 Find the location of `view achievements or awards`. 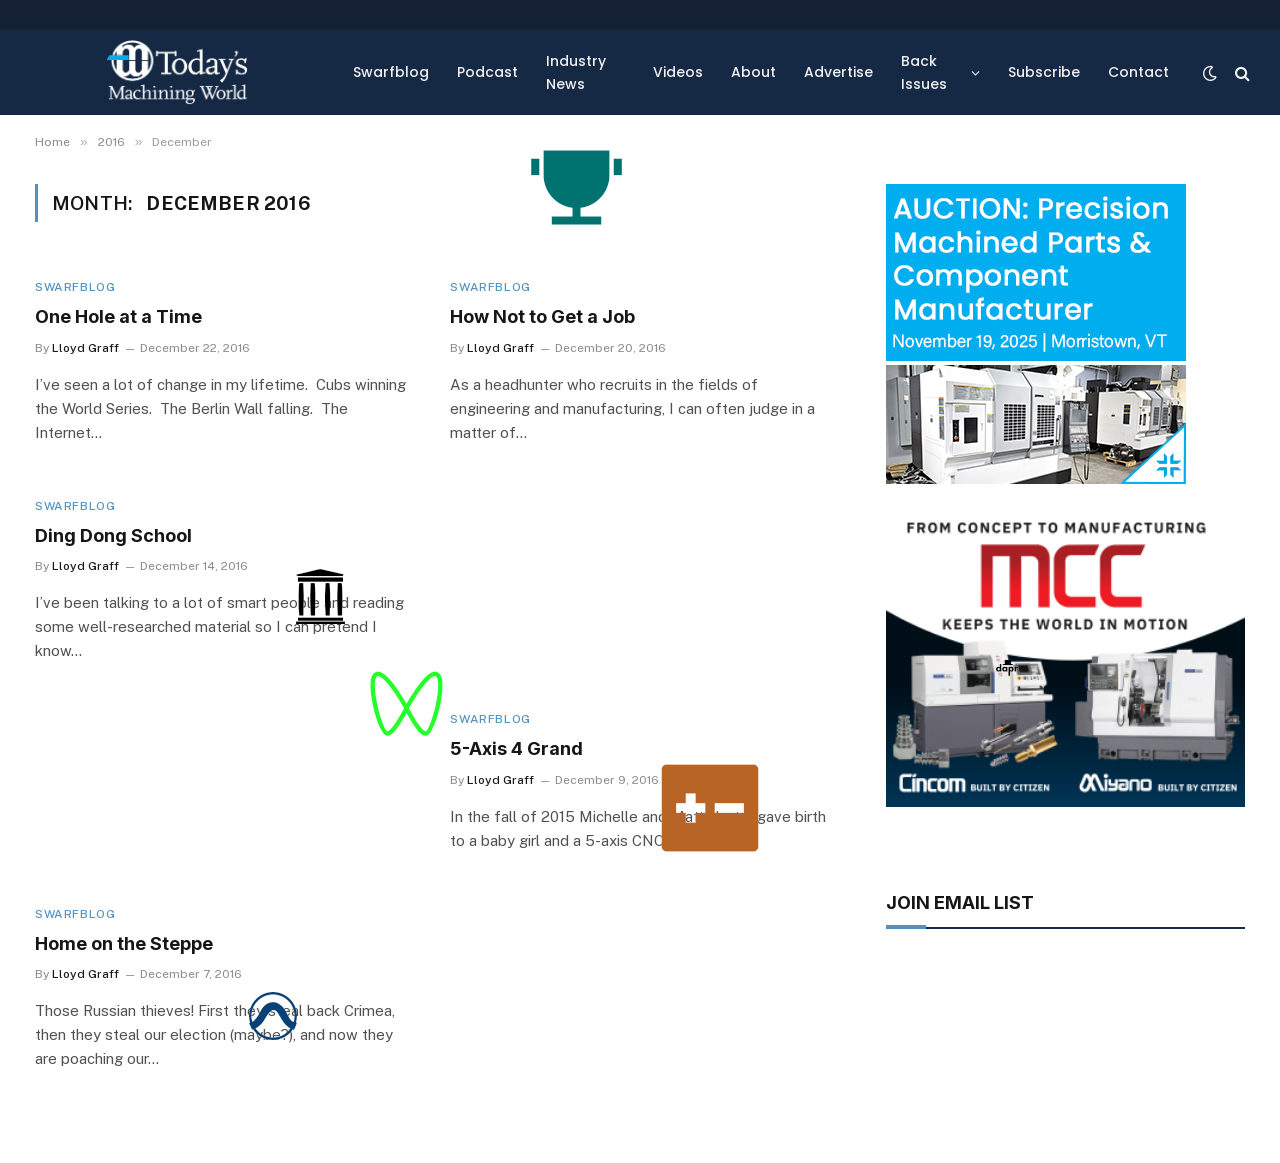

view achievements or awards is located at coordinates (576, 187).